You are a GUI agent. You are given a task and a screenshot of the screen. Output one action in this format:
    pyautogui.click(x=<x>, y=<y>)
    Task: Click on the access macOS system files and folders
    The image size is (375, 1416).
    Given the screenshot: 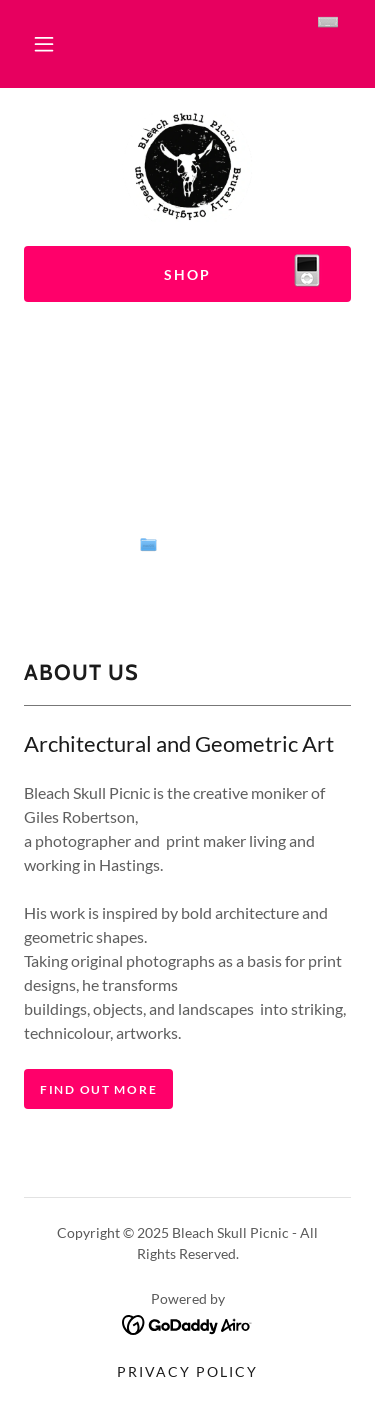 What is the action you would take?
    pyautogui.click(x=148, y=544)
    